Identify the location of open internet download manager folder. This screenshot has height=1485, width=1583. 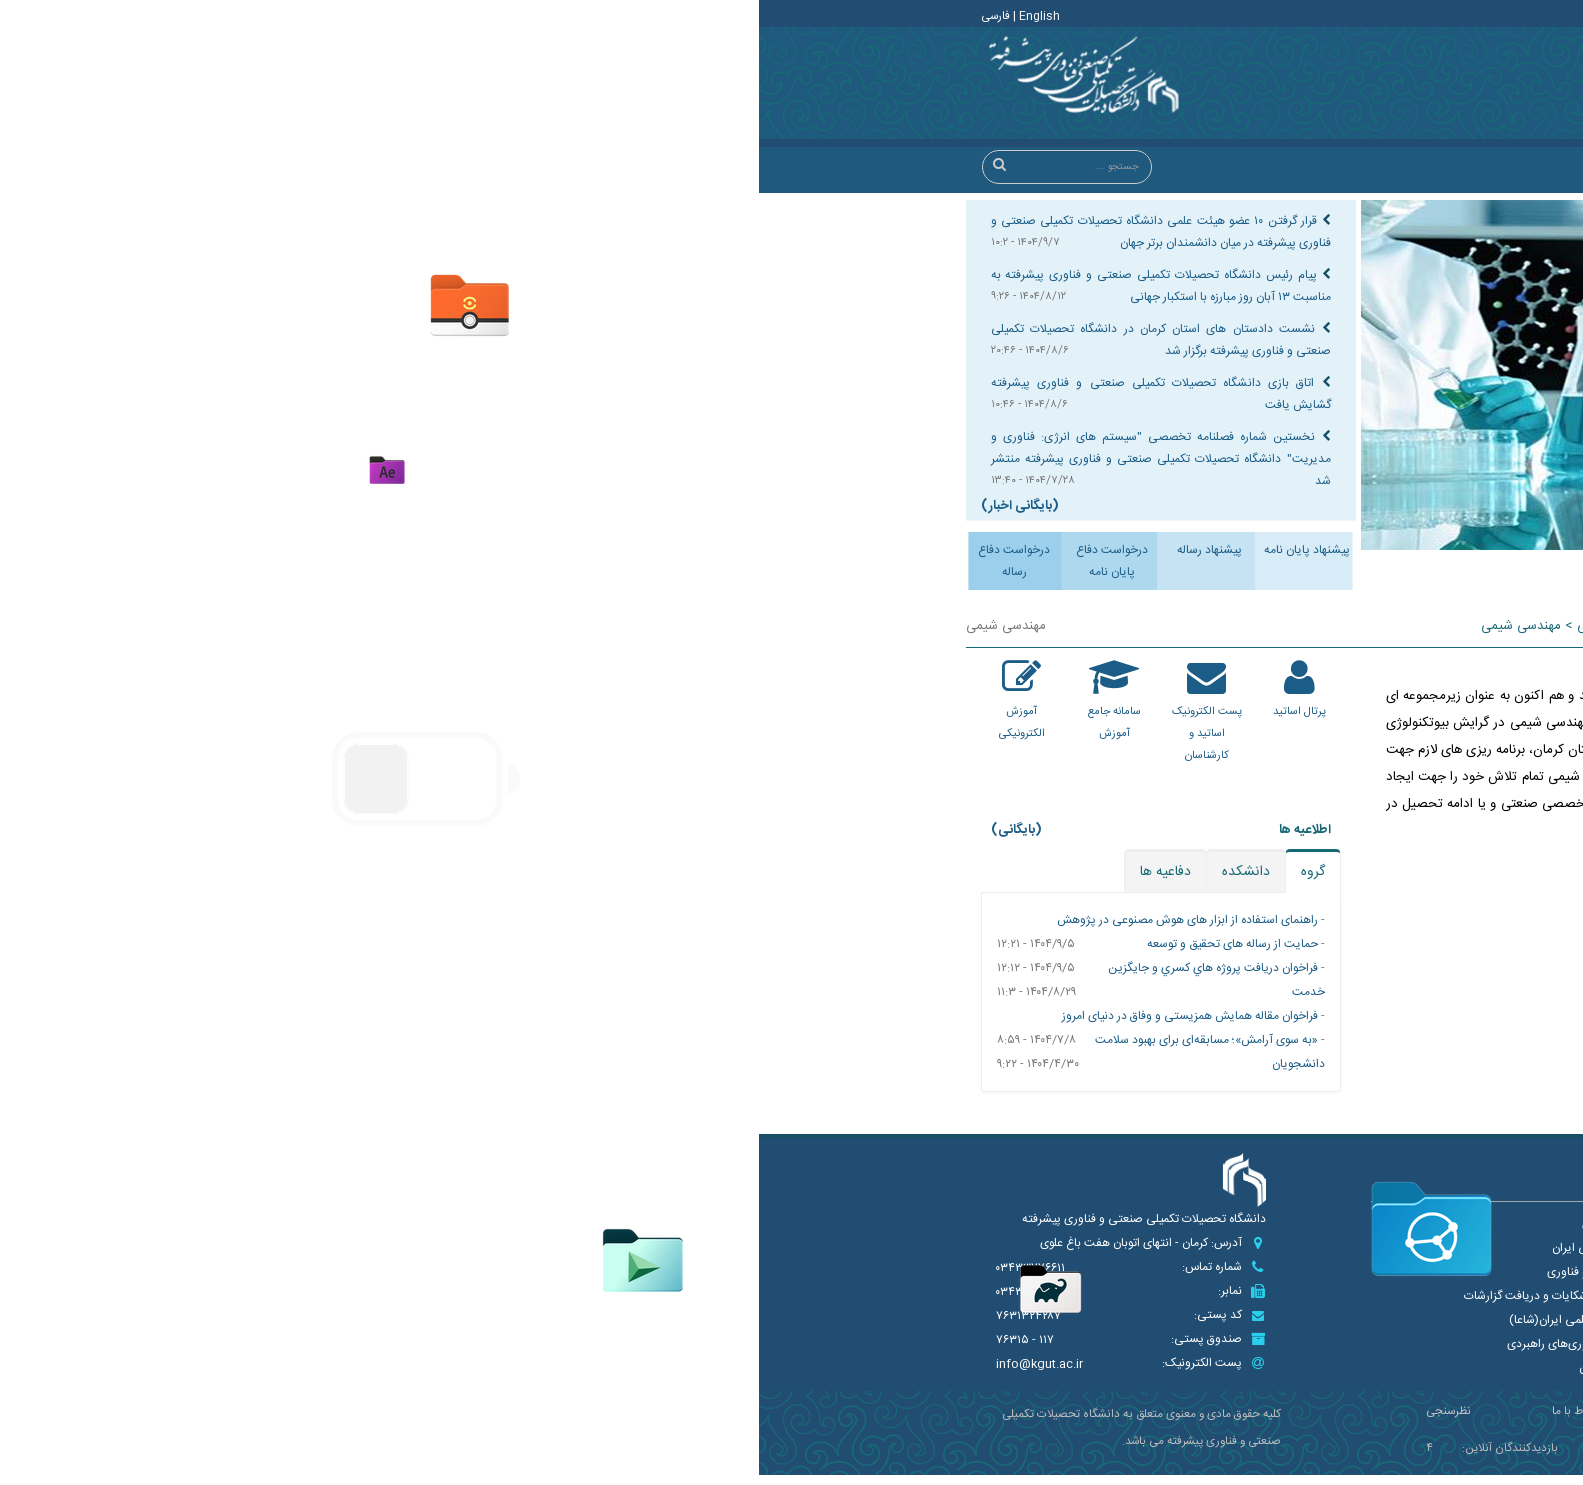
(642, 1262).